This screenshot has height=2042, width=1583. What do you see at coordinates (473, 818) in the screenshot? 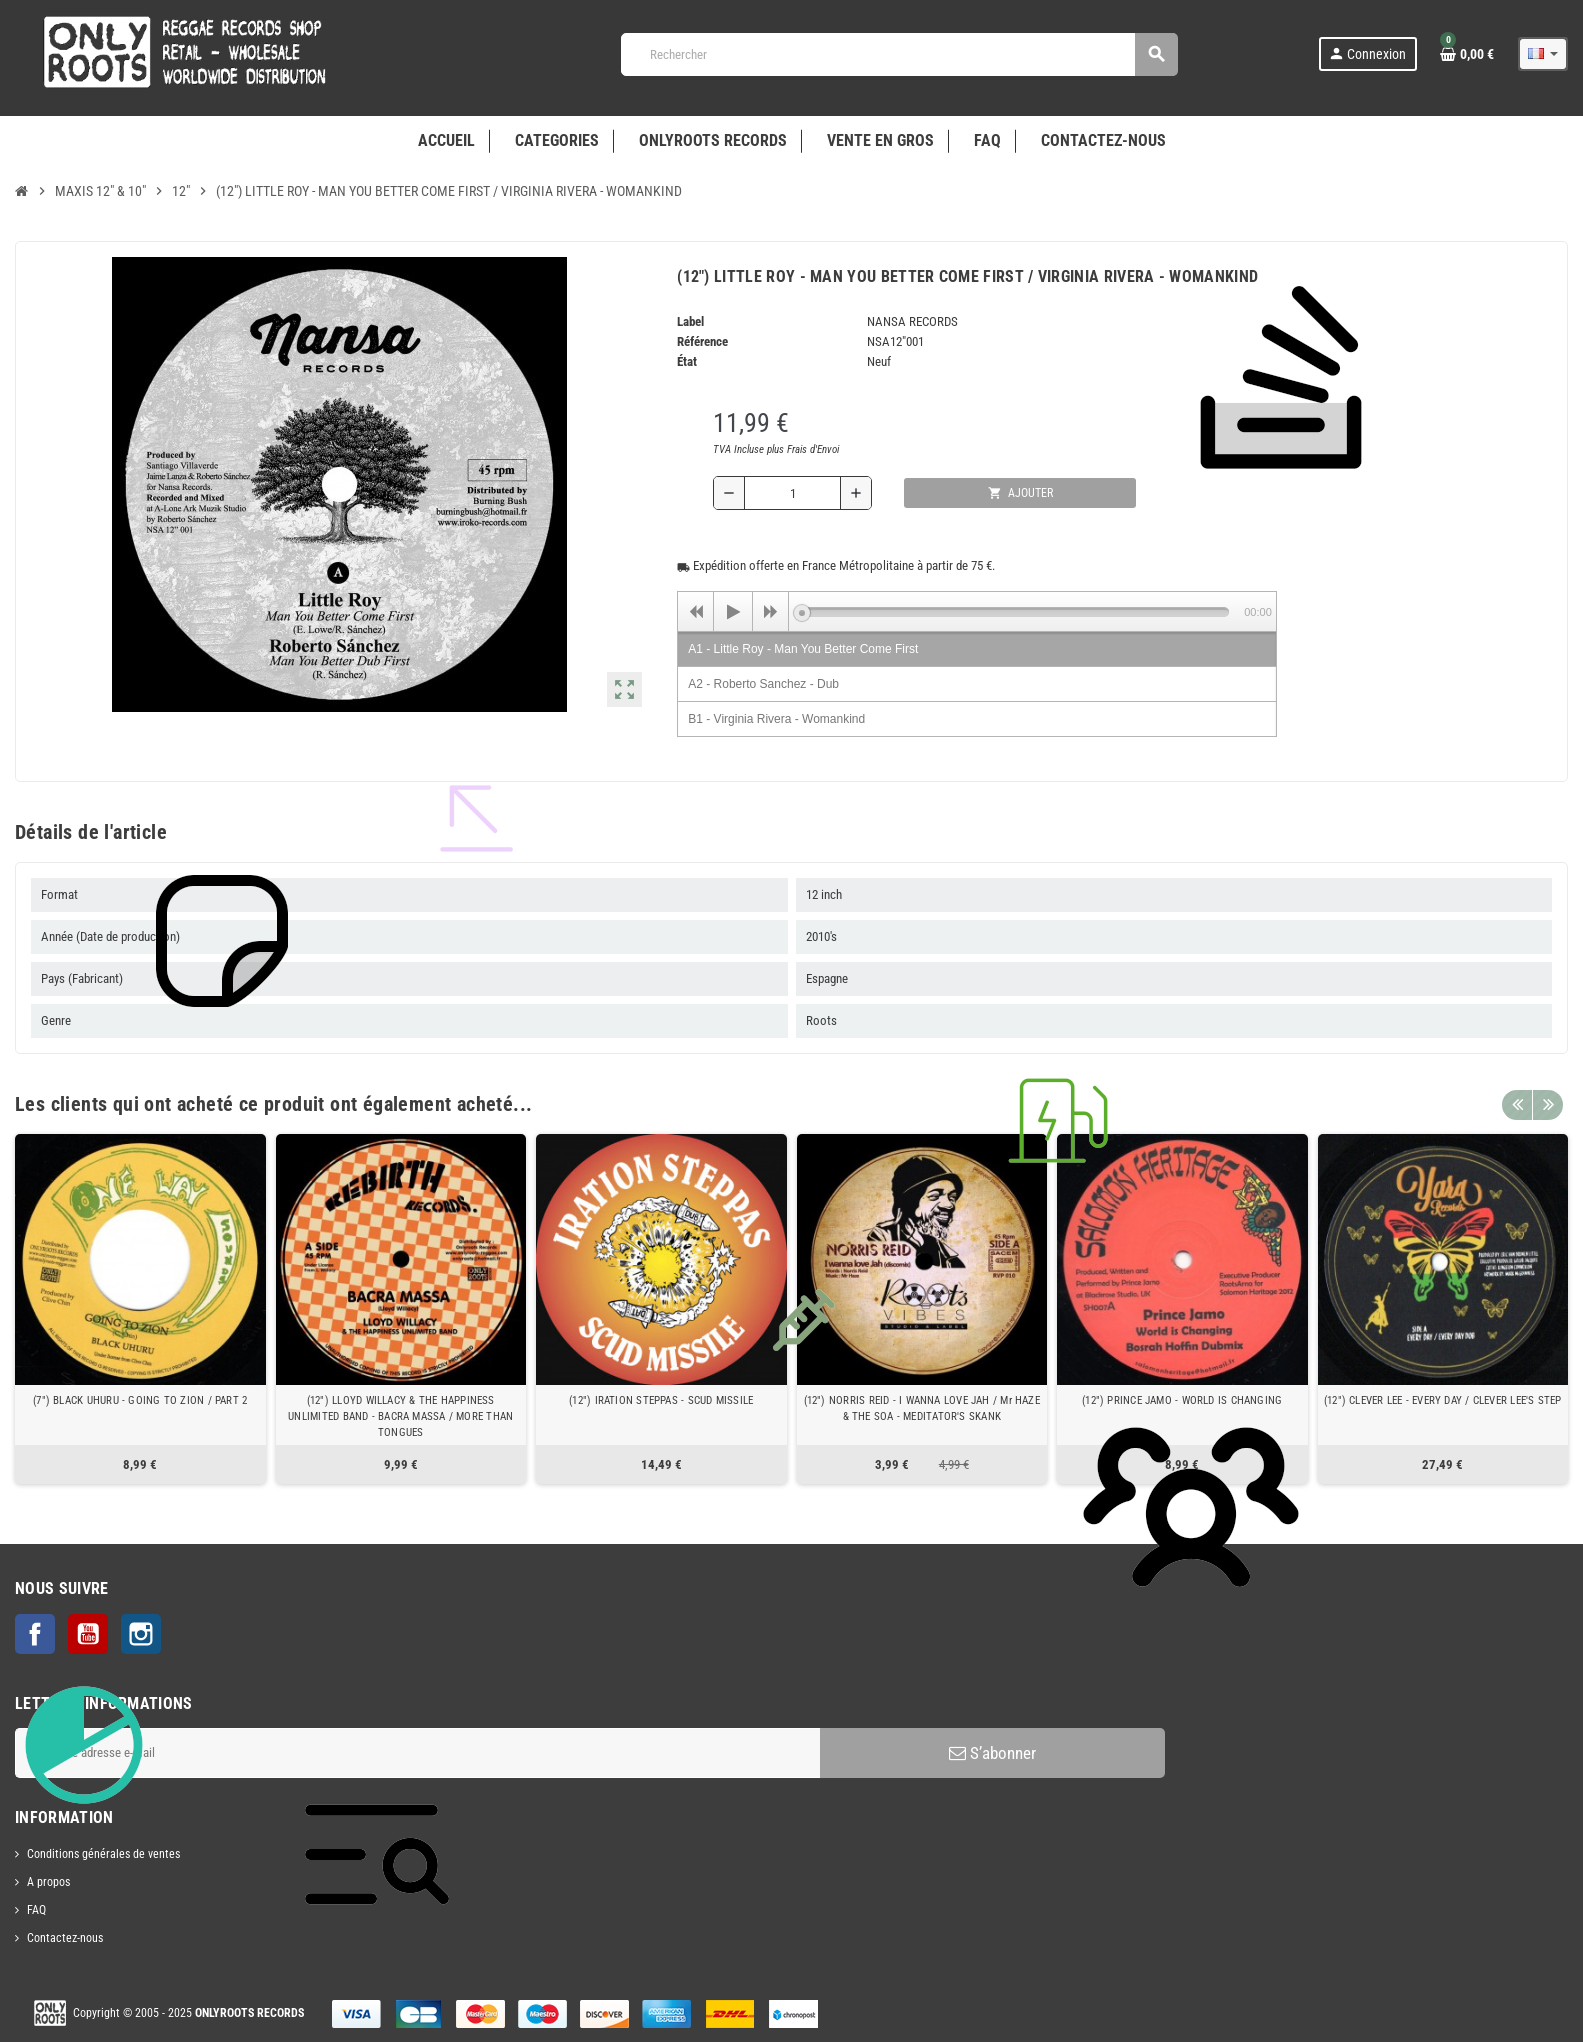
I see `navigate to the top-left or beginning of content` at bounding box center [473, 818].